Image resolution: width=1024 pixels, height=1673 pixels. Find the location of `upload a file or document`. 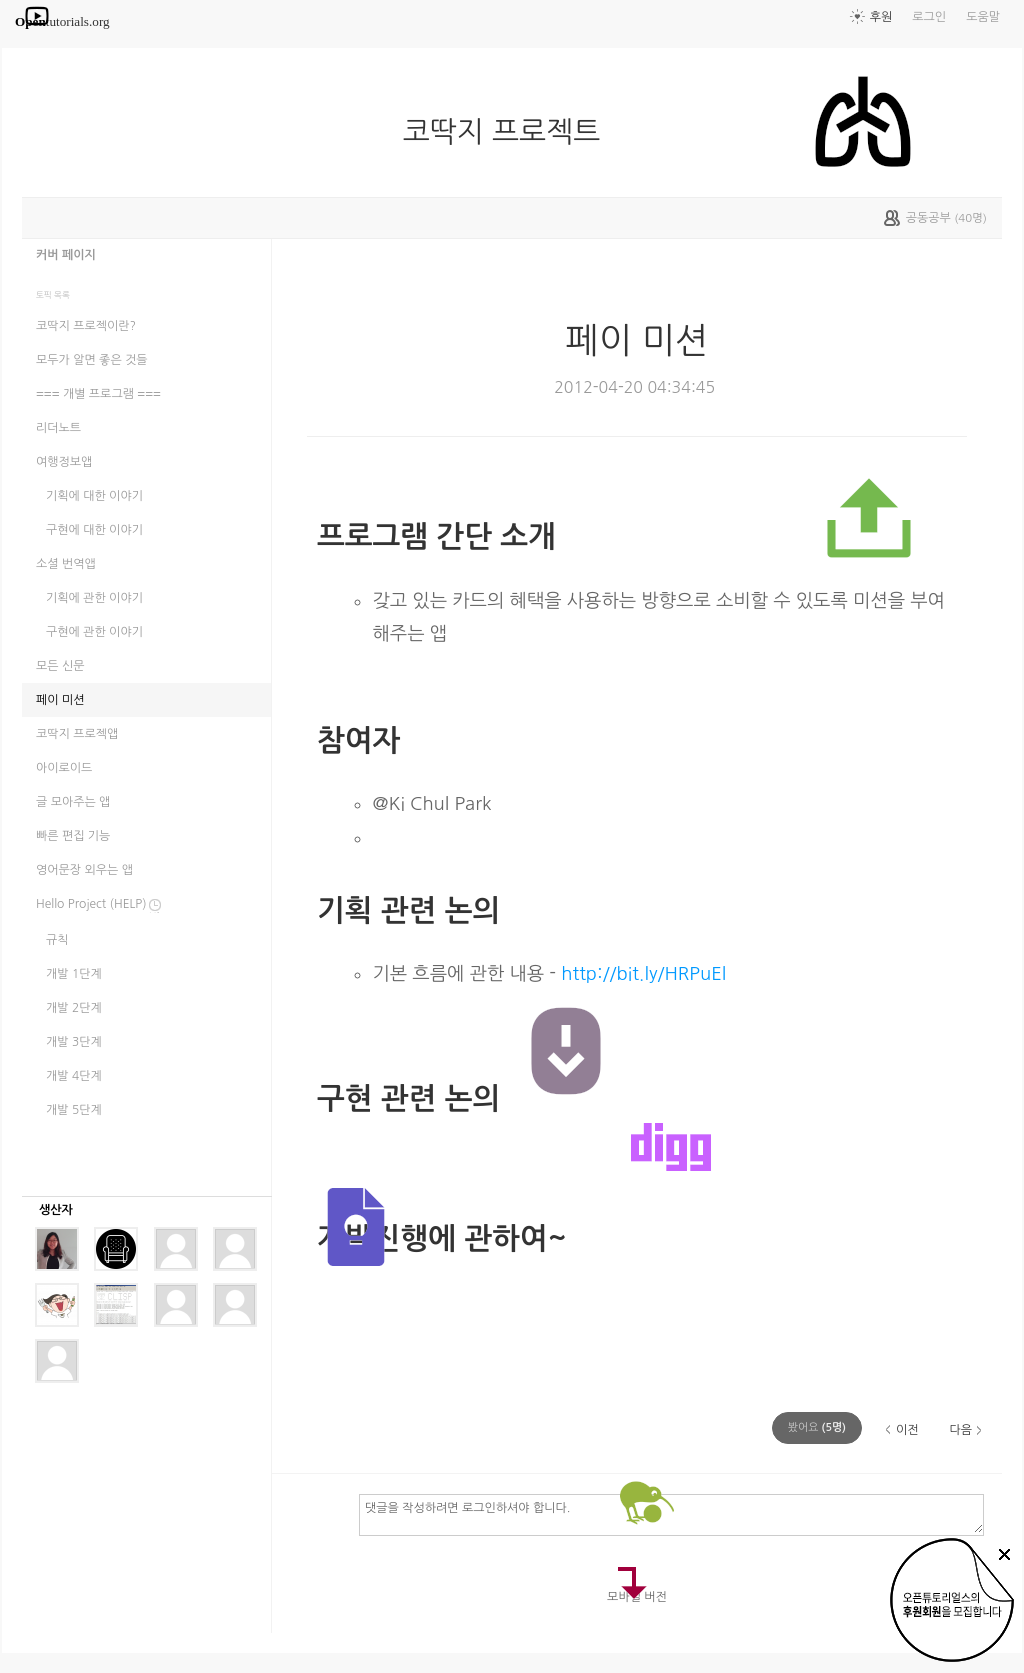

upload a file or document is located at coordinates (869, 520).